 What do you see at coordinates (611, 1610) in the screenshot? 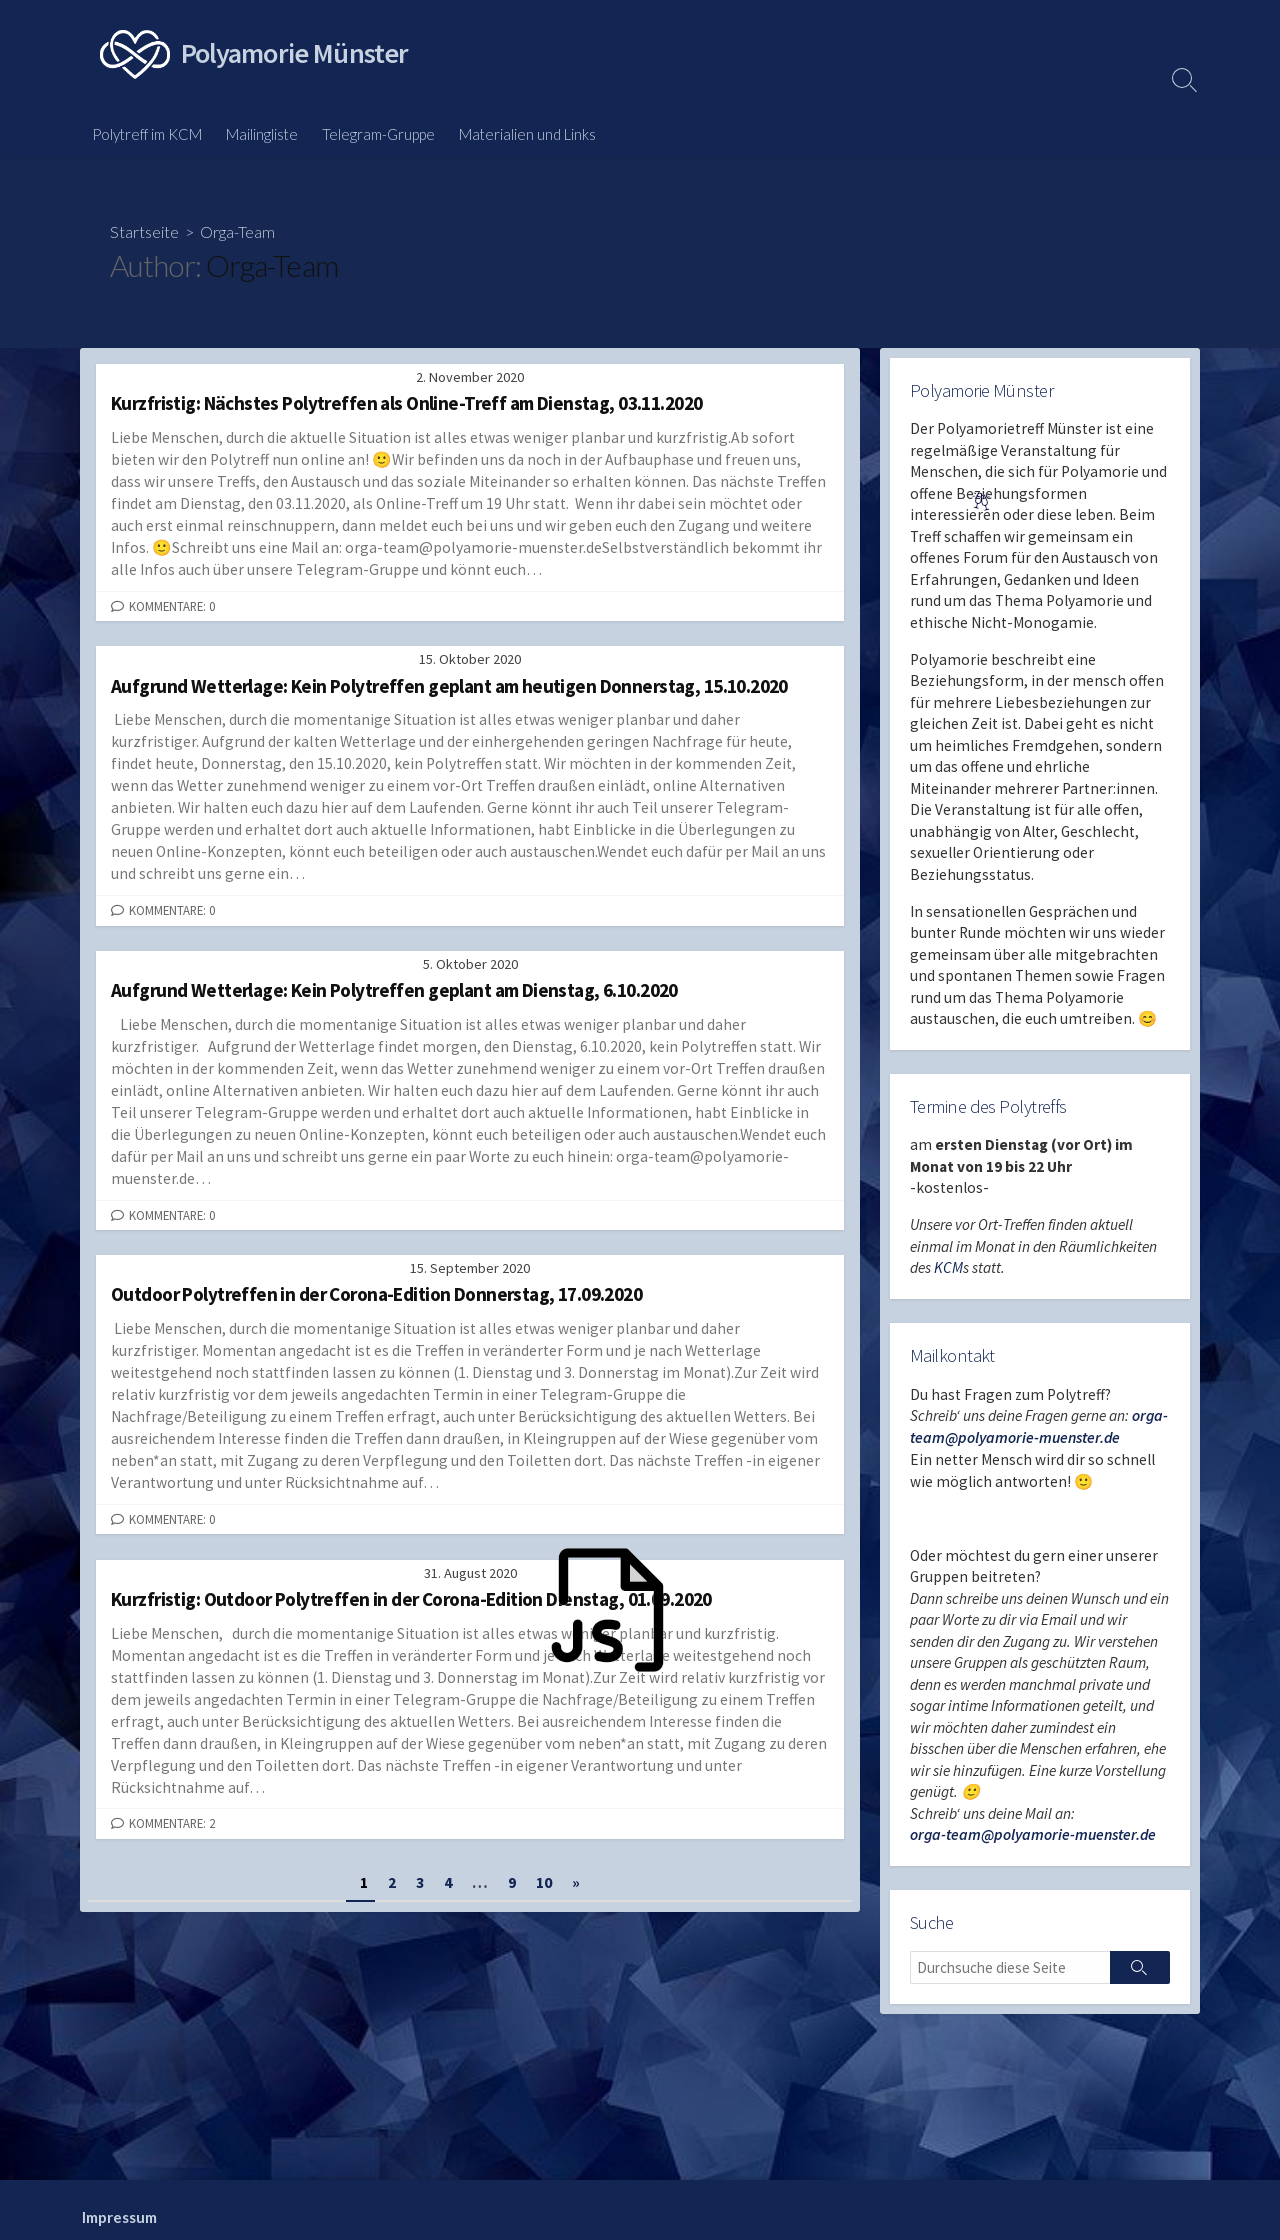
I see `javascript file` at bounding box center [611, 1610].